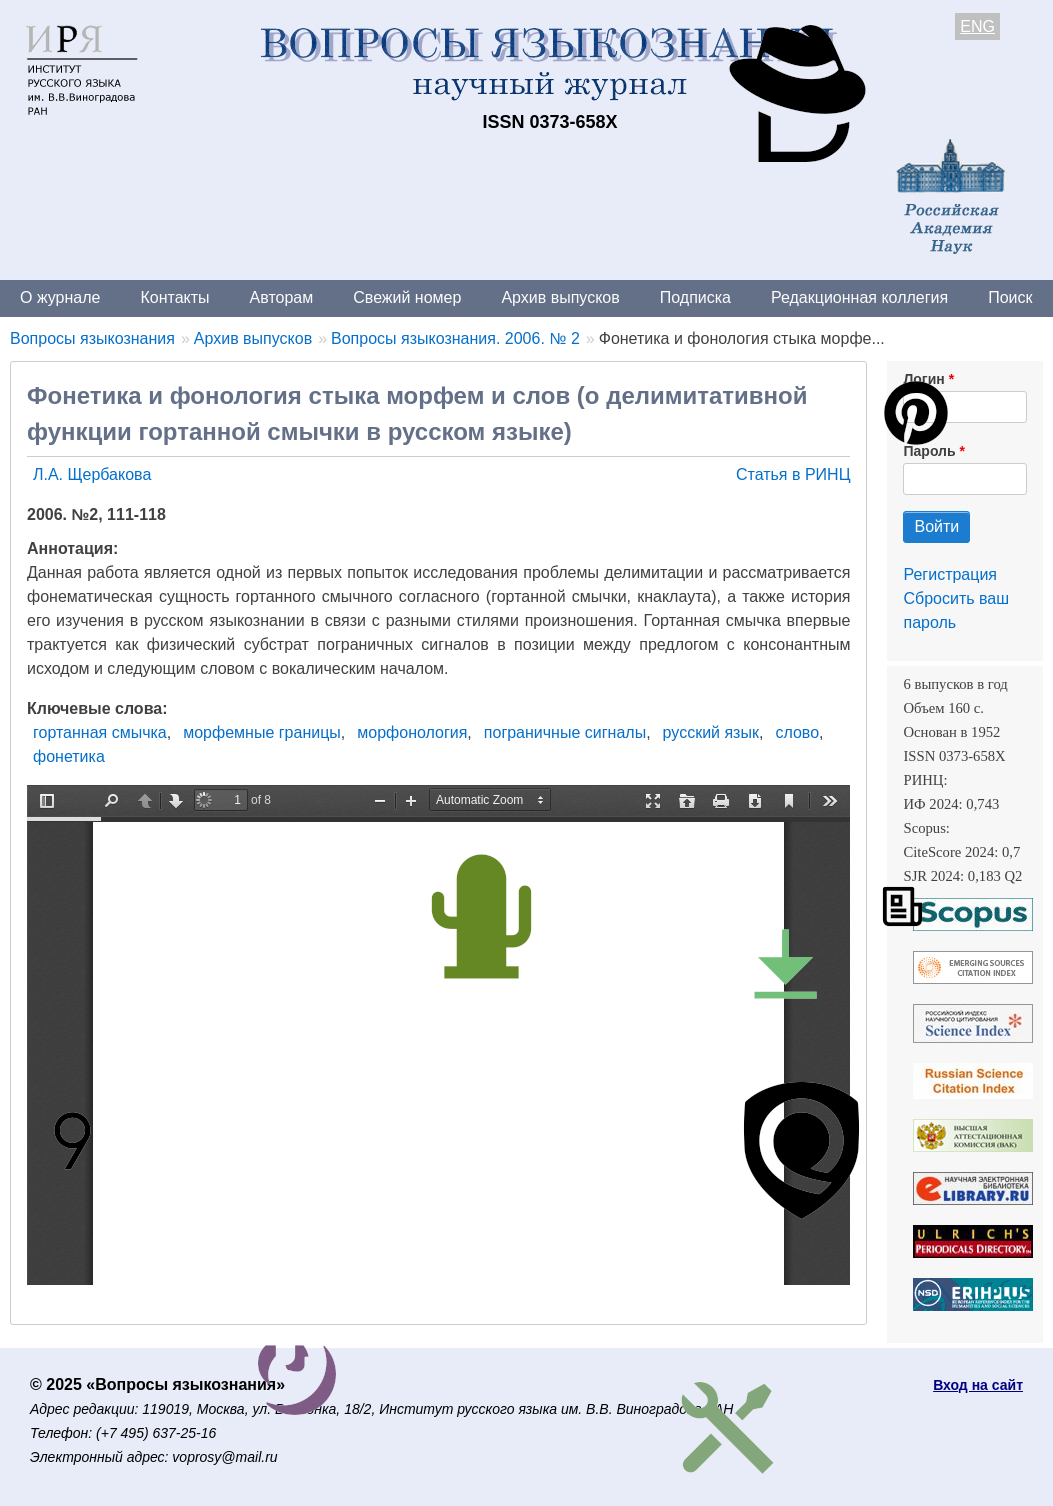 This screenshot has height=1506, width=1053. What do you see at coordinates (481, 916) in the screenshot?
I see `desert or arid climate indicator` at bounding box center [481, 916].